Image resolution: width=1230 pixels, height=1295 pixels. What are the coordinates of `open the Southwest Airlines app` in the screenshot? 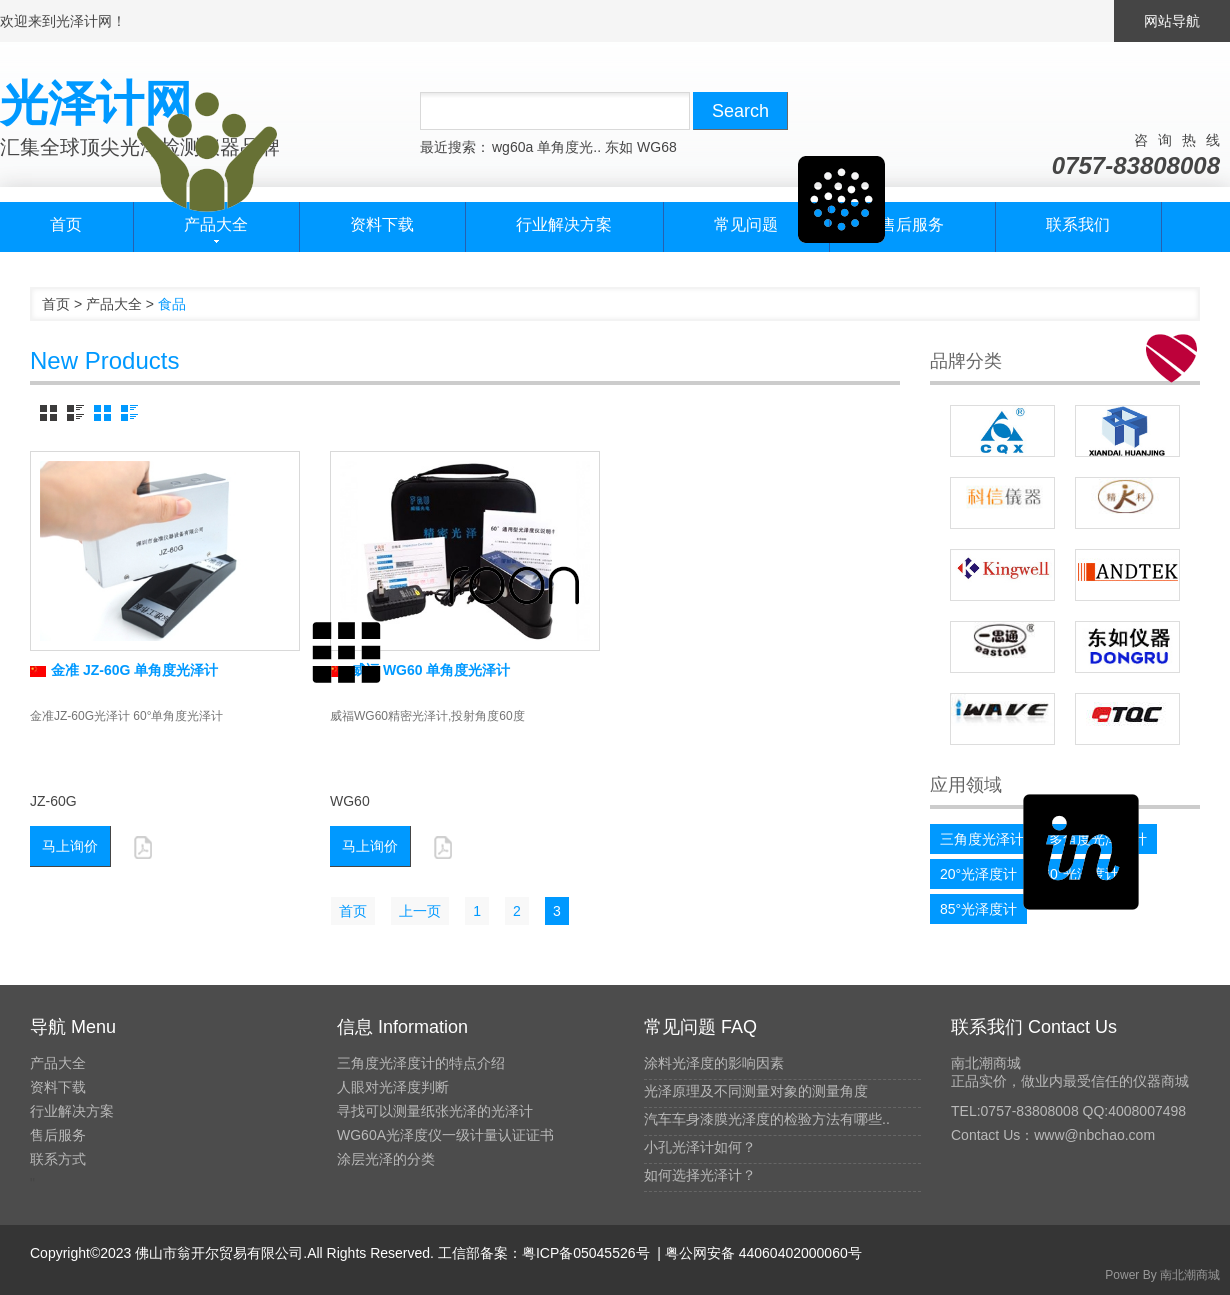 It's located at (1171, 358).